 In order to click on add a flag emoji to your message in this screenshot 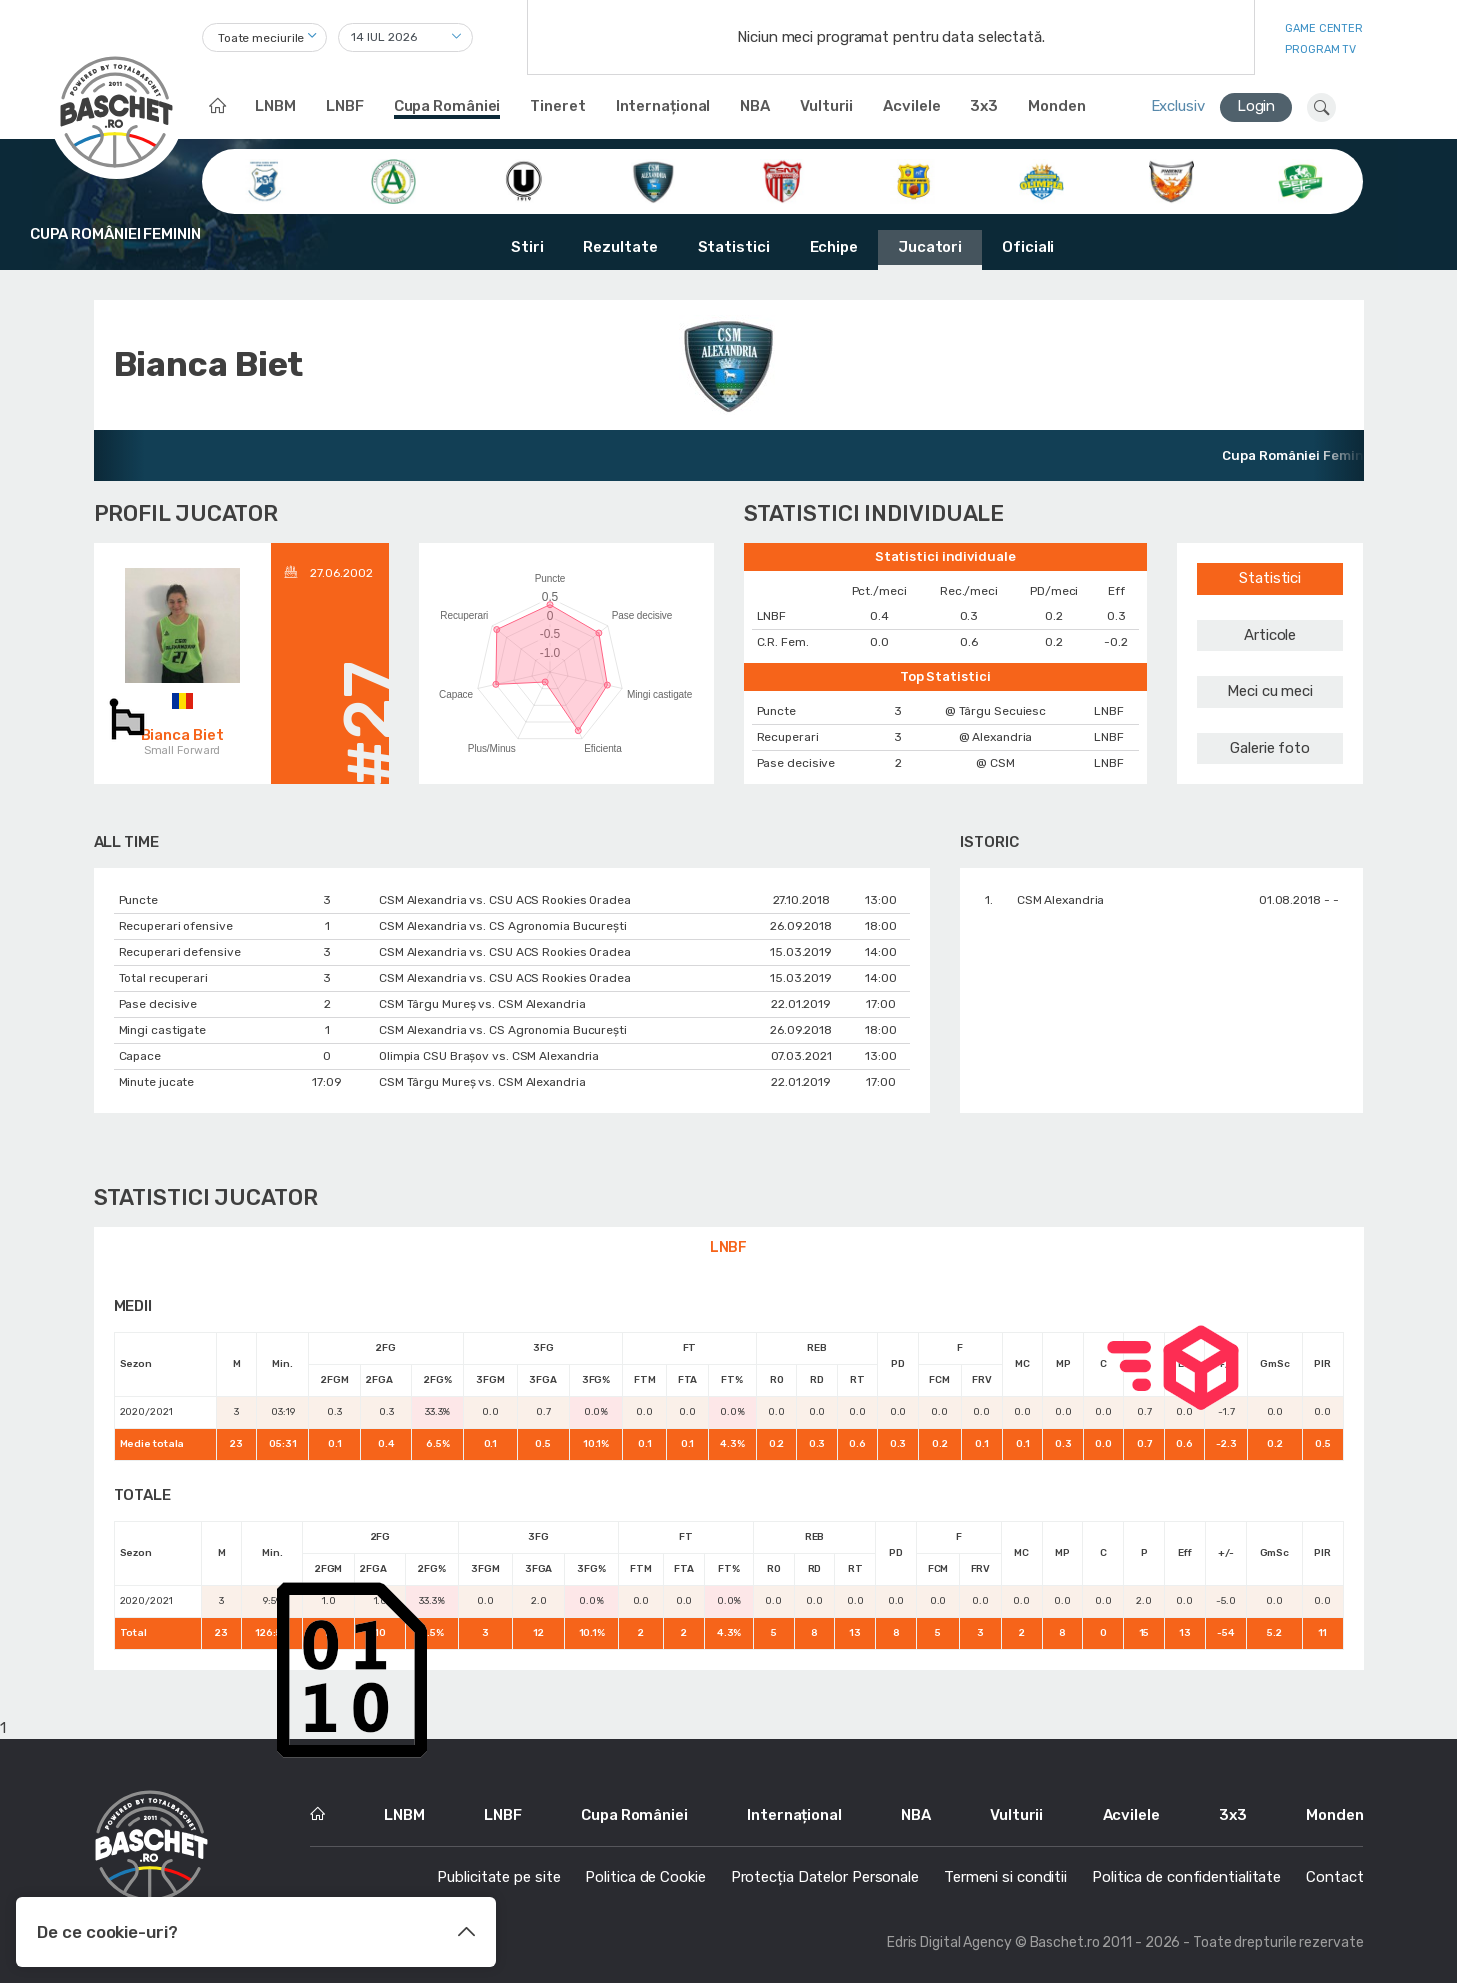, I will do `click(127, 720)`.